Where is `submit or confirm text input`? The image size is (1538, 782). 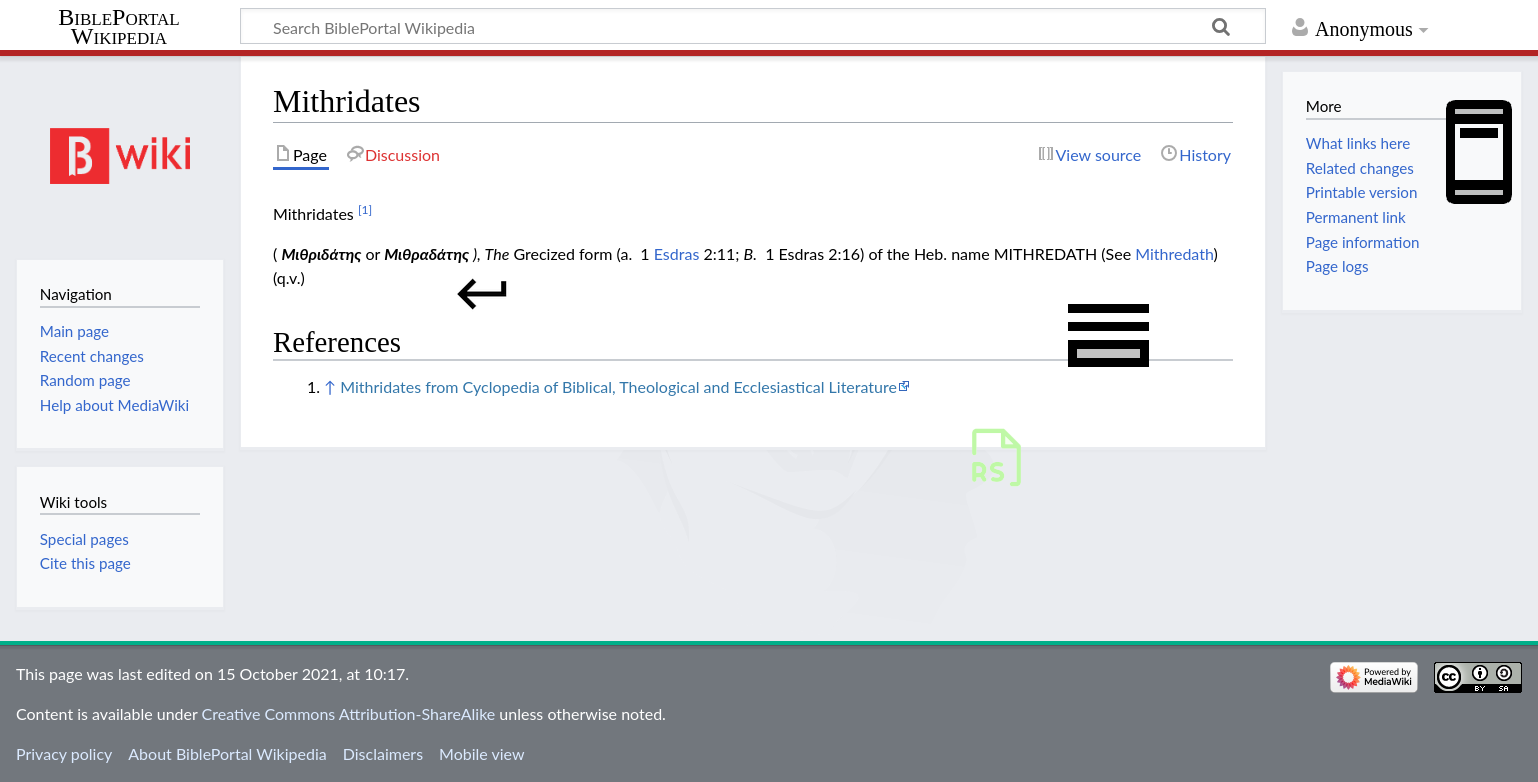
submit or confirm text input is located at coordinates (483, 294).